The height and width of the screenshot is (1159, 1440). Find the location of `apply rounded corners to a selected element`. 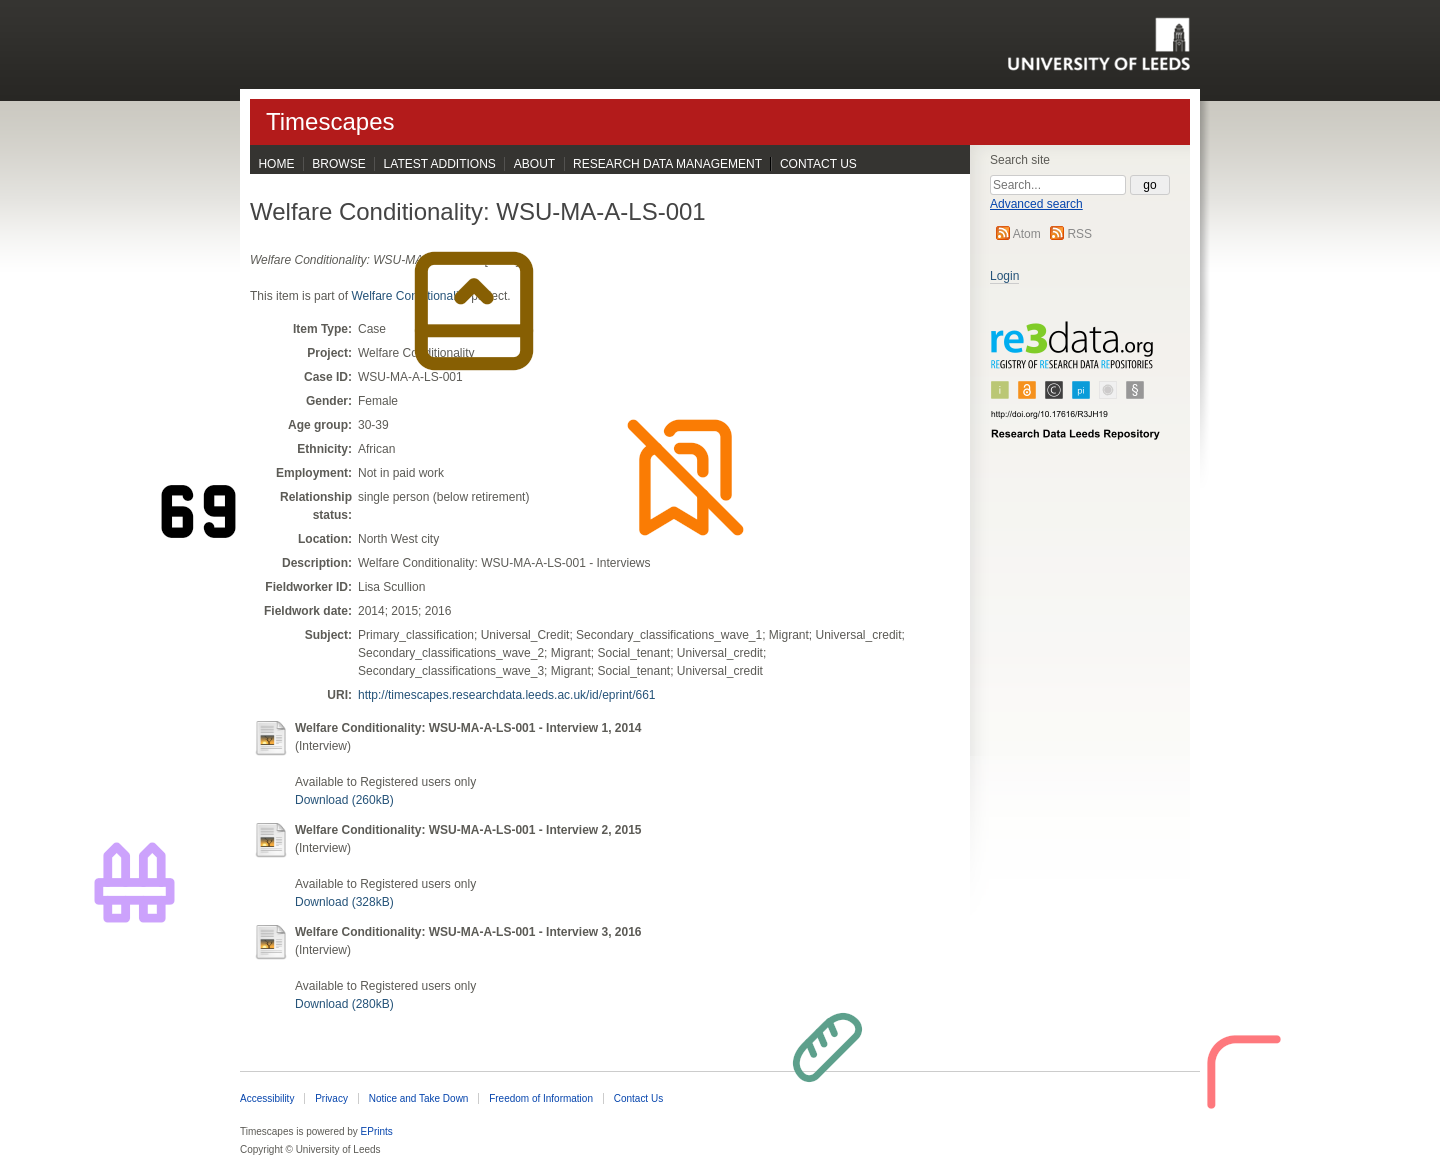

apply rounded corners to a selected element is located at coordinates (1244, 1072).